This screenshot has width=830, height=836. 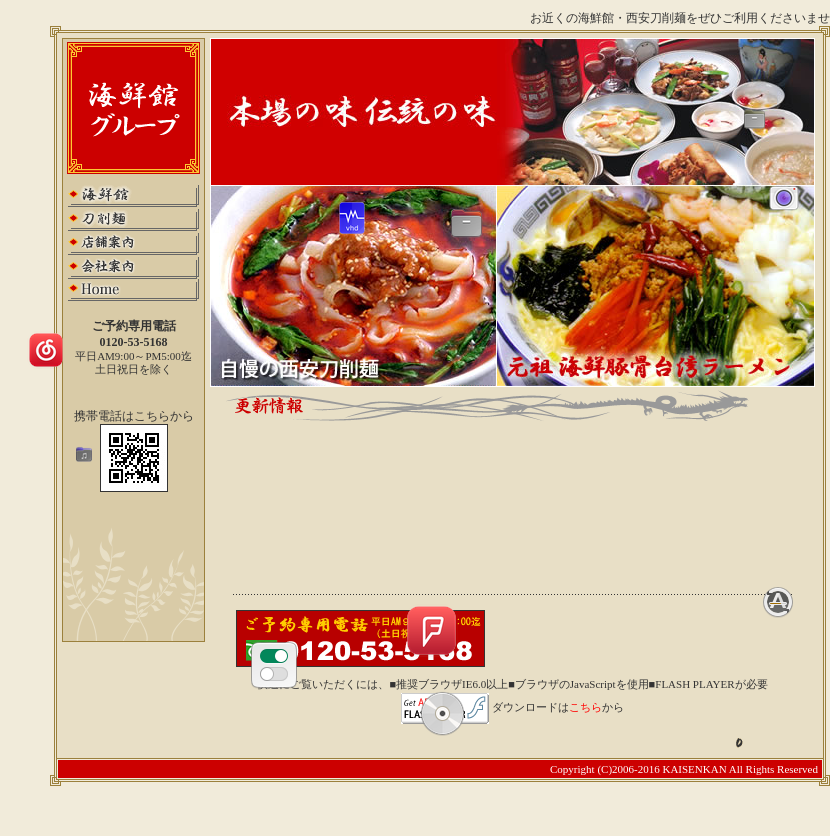 What do you see at coordinates (84, 454) in the screenshot?
I see `open your music folder` at bounding box center [84, 454].